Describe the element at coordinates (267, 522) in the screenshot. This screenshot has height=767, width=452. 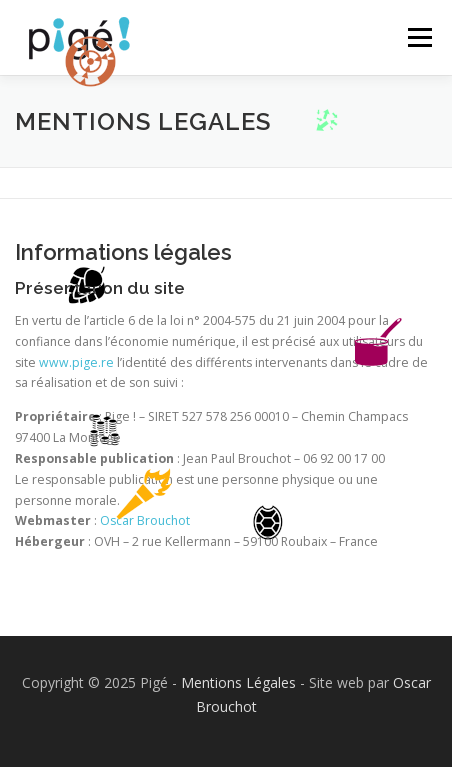
I see `equip turtle shell armor or shield` at that location.